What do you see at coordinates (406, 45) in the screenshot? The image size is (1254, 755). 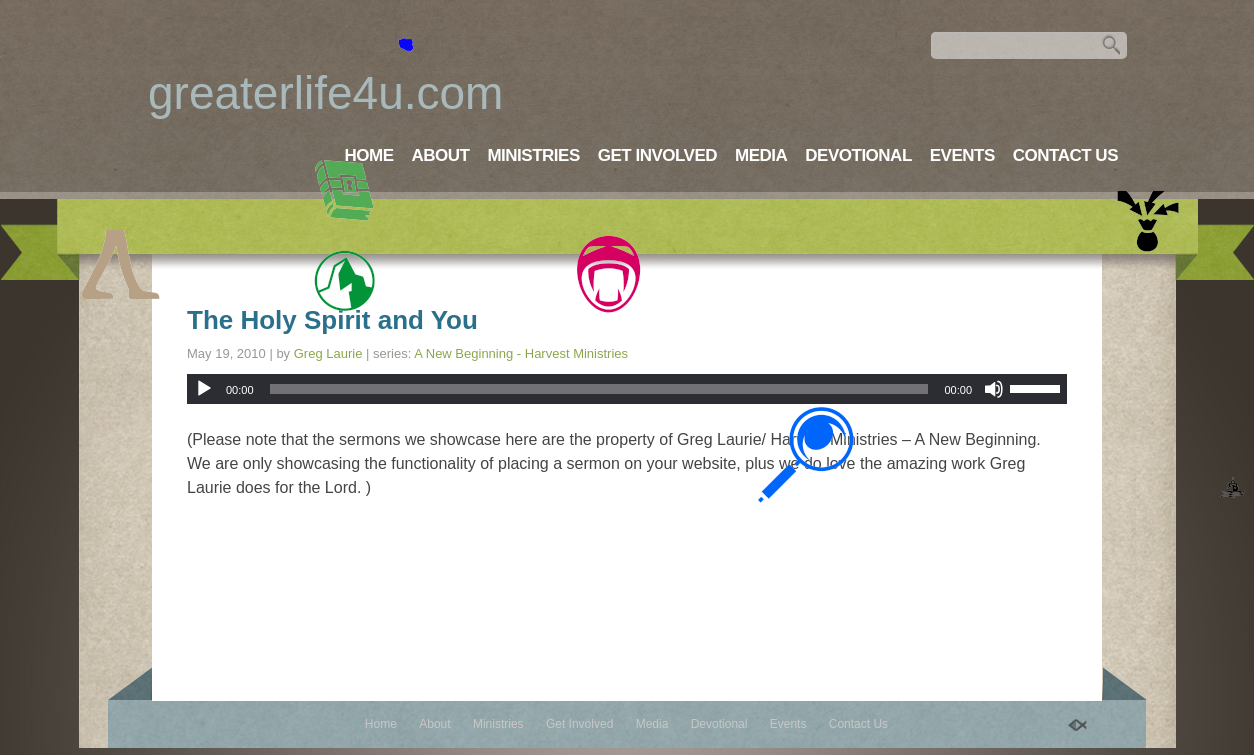 I see `select Poland as your country or region` at bounding box center [406, 45].